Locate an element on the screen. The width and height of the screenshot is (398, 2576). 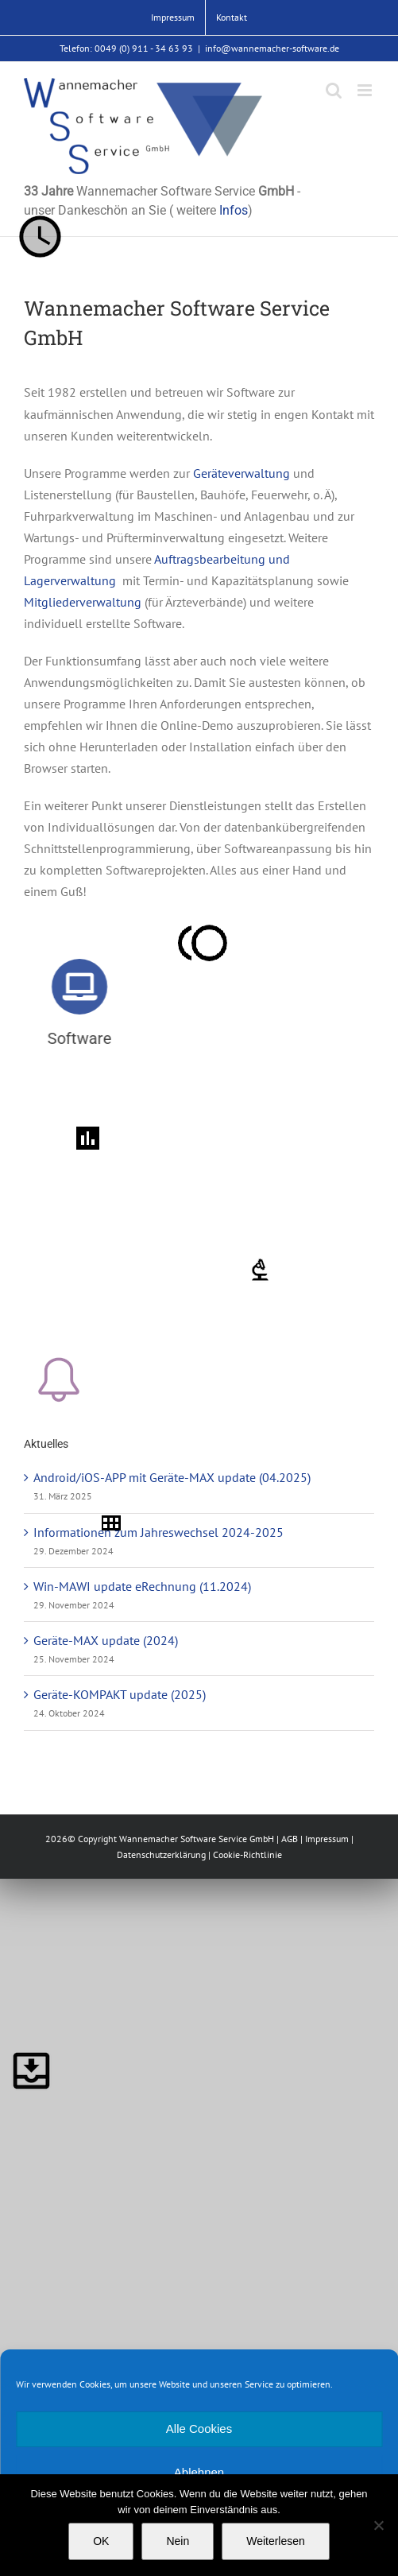
access biotech or laboratory features is located at coordinates (260, 1270).